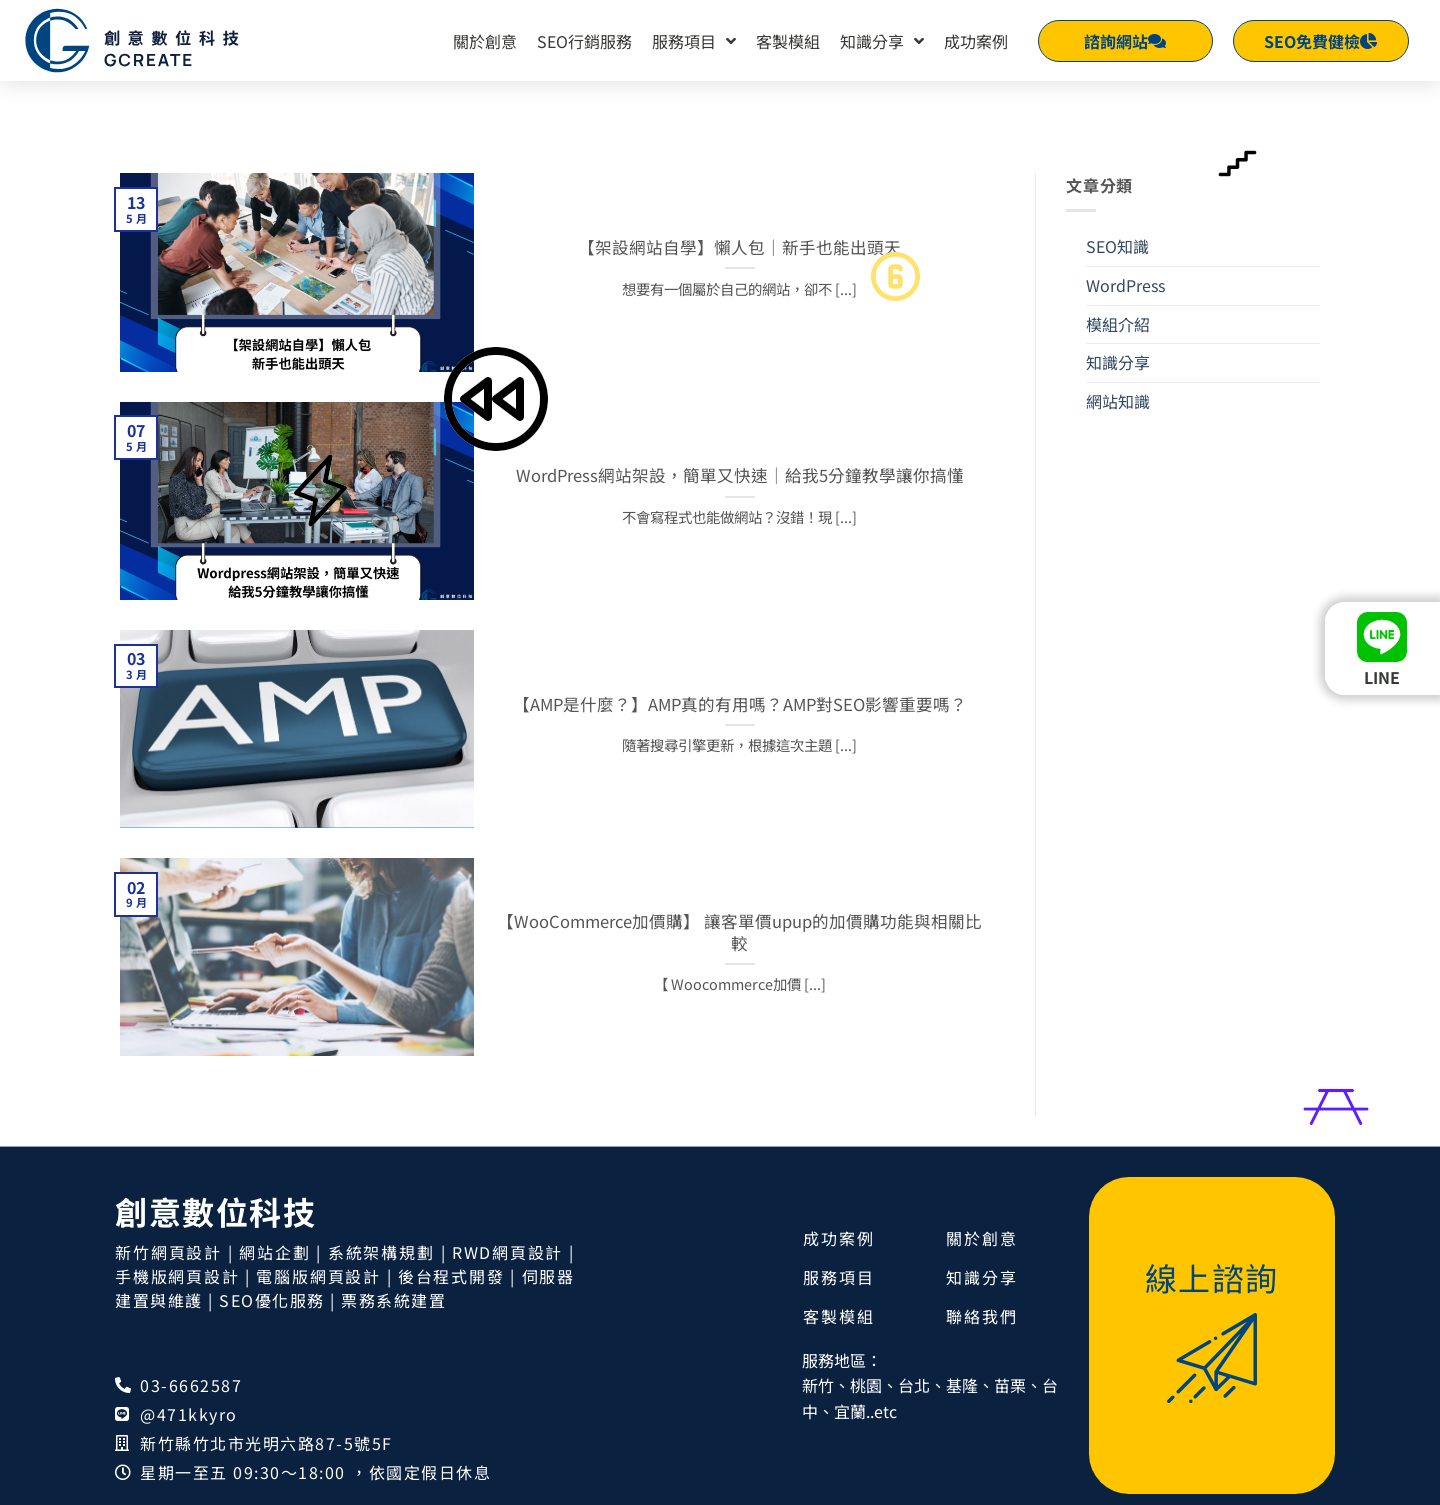 This screenshot has height=1505, width=1440. What do you see at coordinates (1336, 1107) in the screenshot?
I see `find nearby picnic areas or rest stops` at bounding box center [1336, 1107].